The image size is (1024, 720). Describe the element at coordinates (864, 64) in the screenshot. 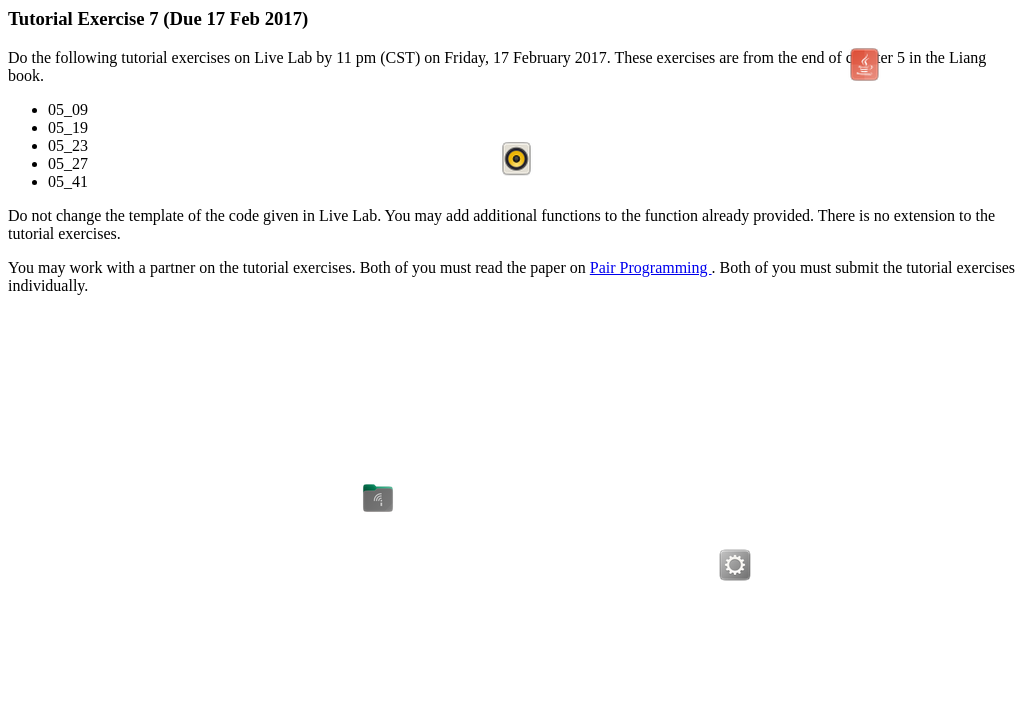

I see `a java archive (.jar) file` at that location.